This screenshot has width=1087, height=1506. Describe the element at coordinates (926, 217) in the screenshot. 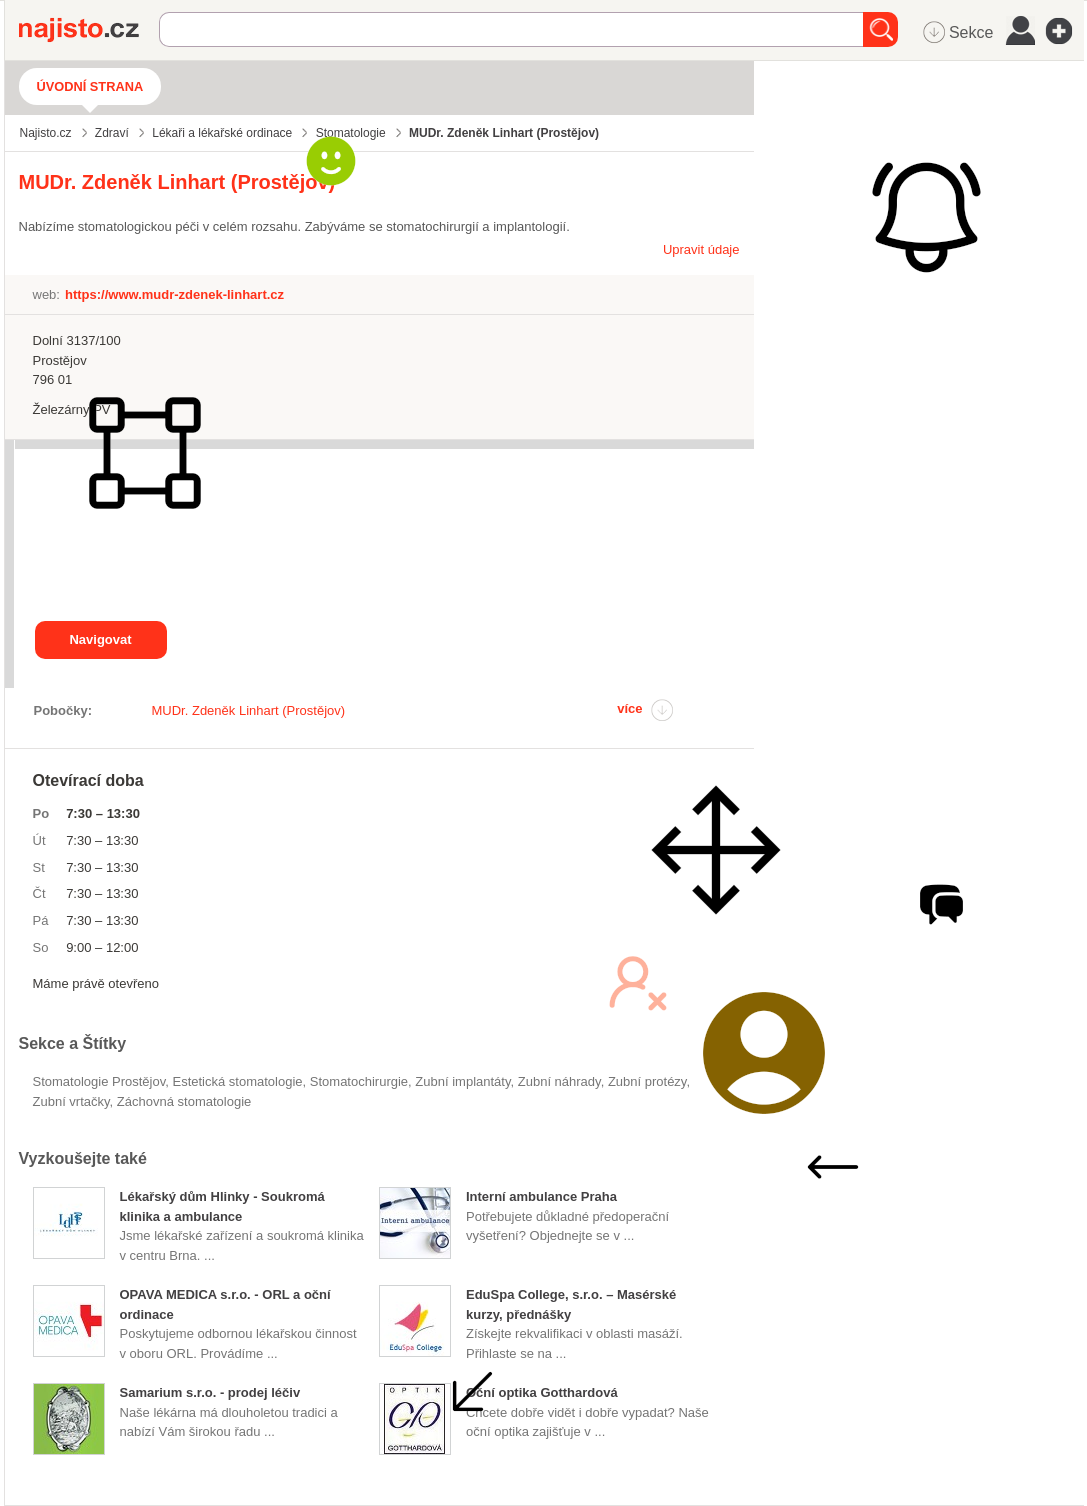

I see `indicates new notifications or alerts` at that location.